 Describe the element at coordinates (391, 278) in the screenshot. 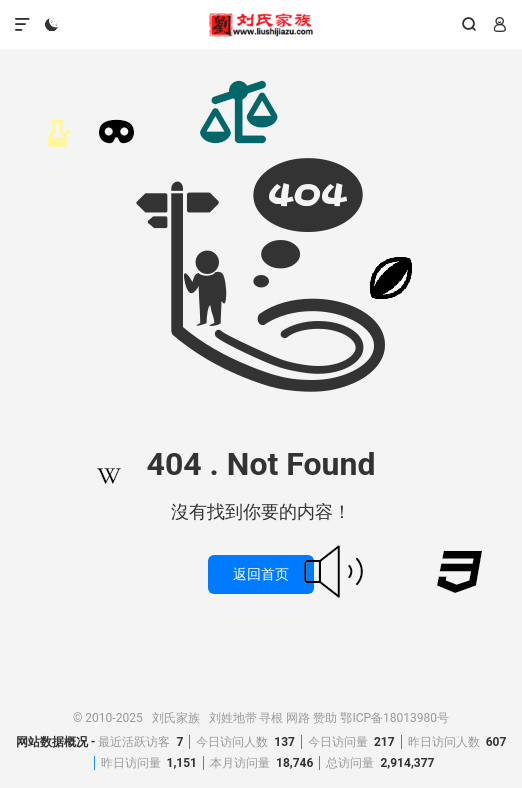

I see `view rugby sports content` at that location.